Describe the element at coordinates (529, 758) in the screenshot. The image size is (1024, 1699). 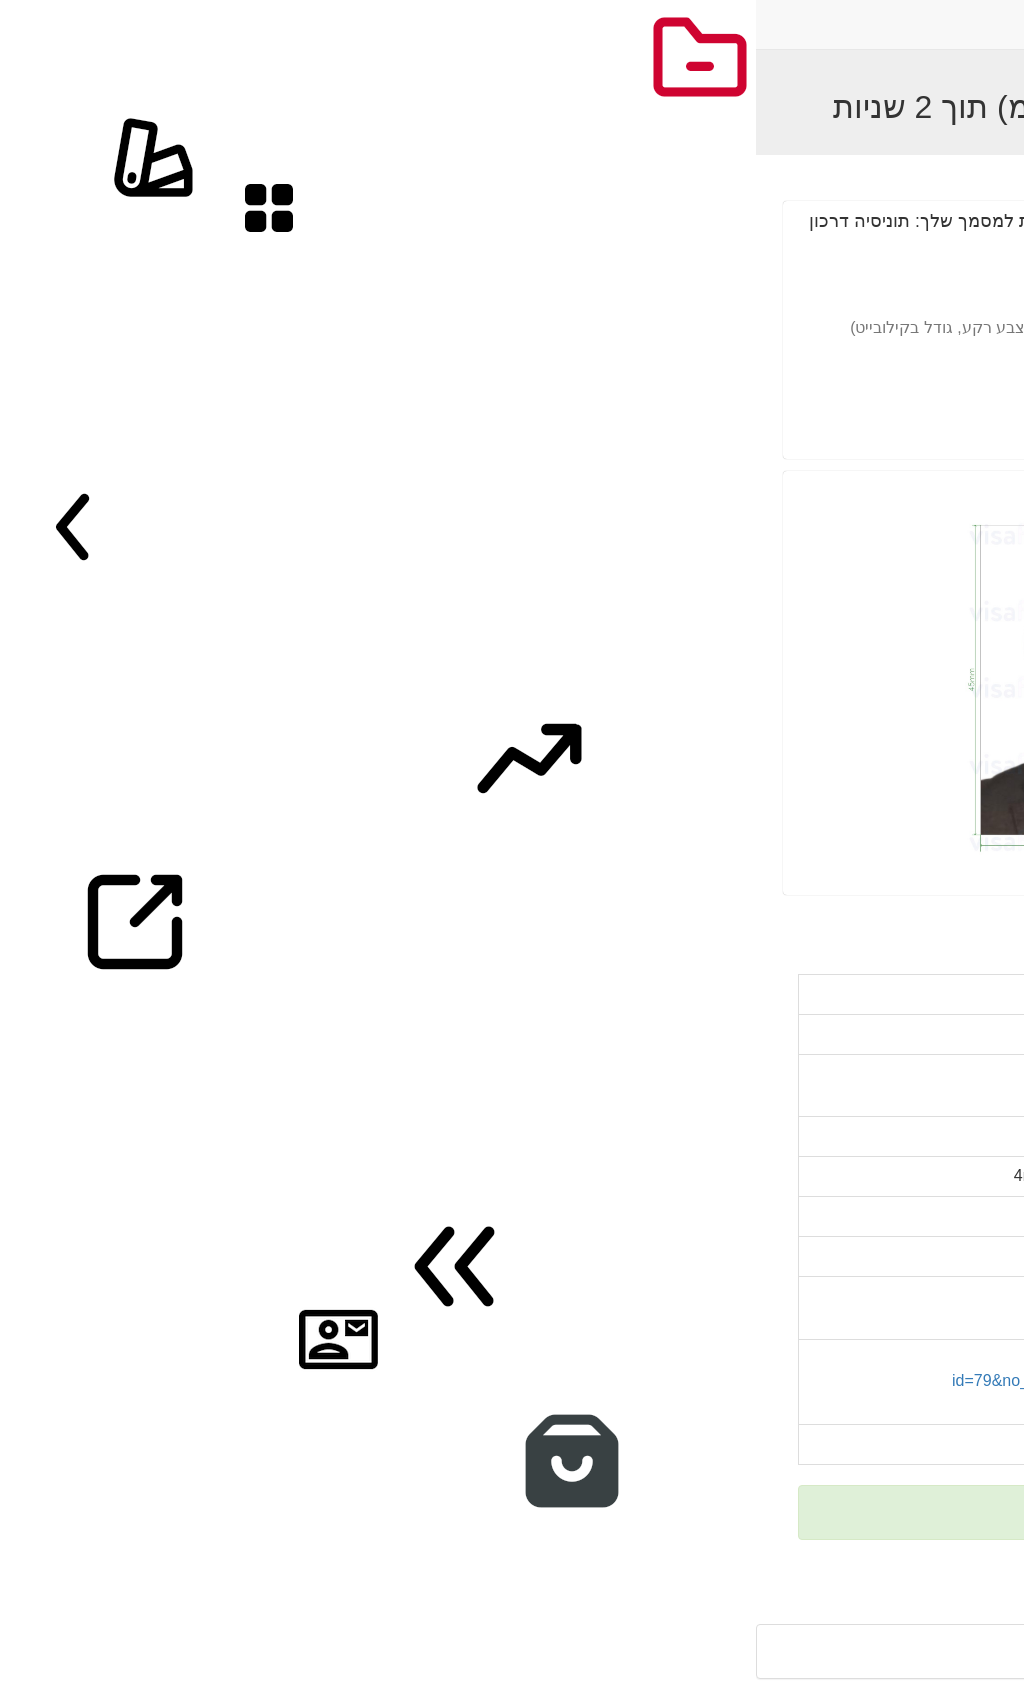
I see `view trending or popular content` at that location.